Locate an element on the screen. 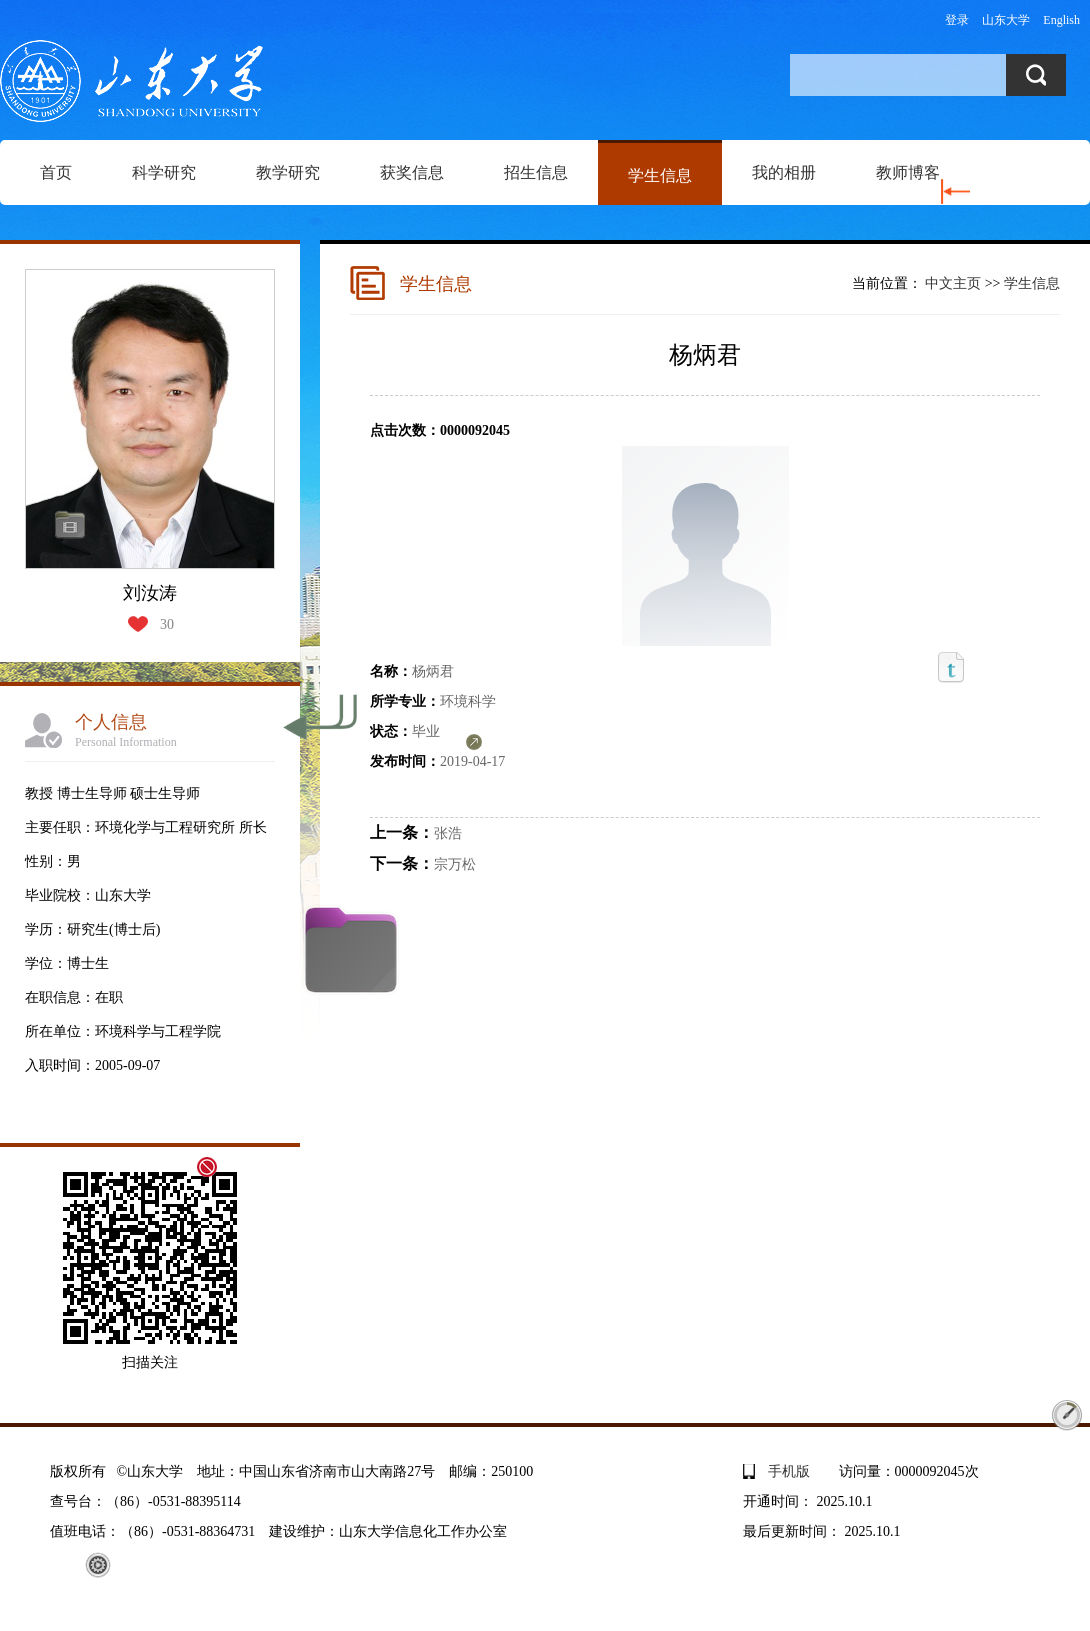  reply to all recipients of an email is located at coordinates (319, 717).